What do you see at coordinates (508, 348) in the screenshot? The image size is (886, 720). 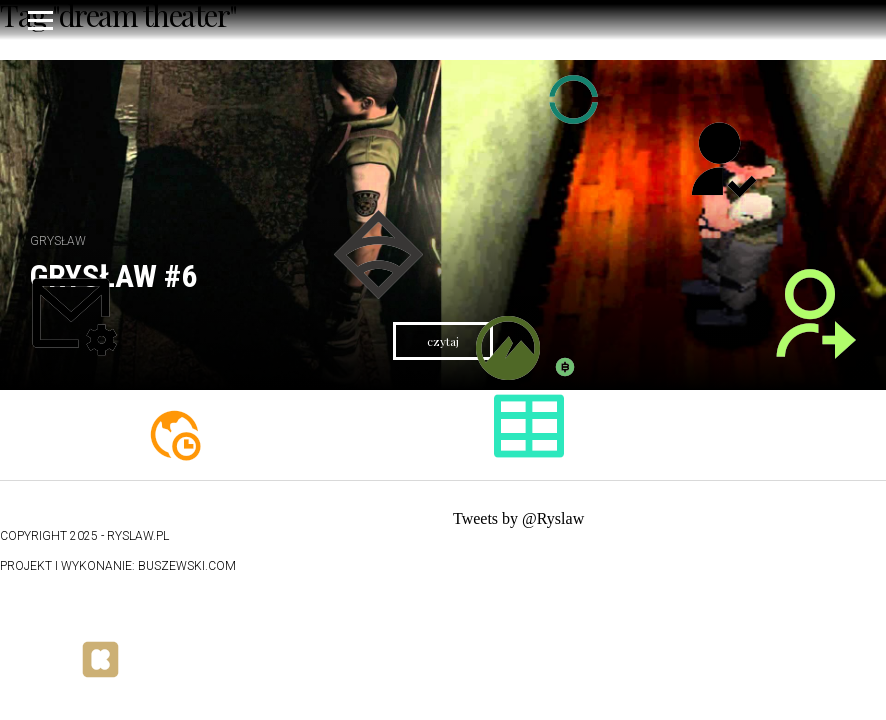 I see `cinnamon desktop environment logo` at bounding box center [508, 348].